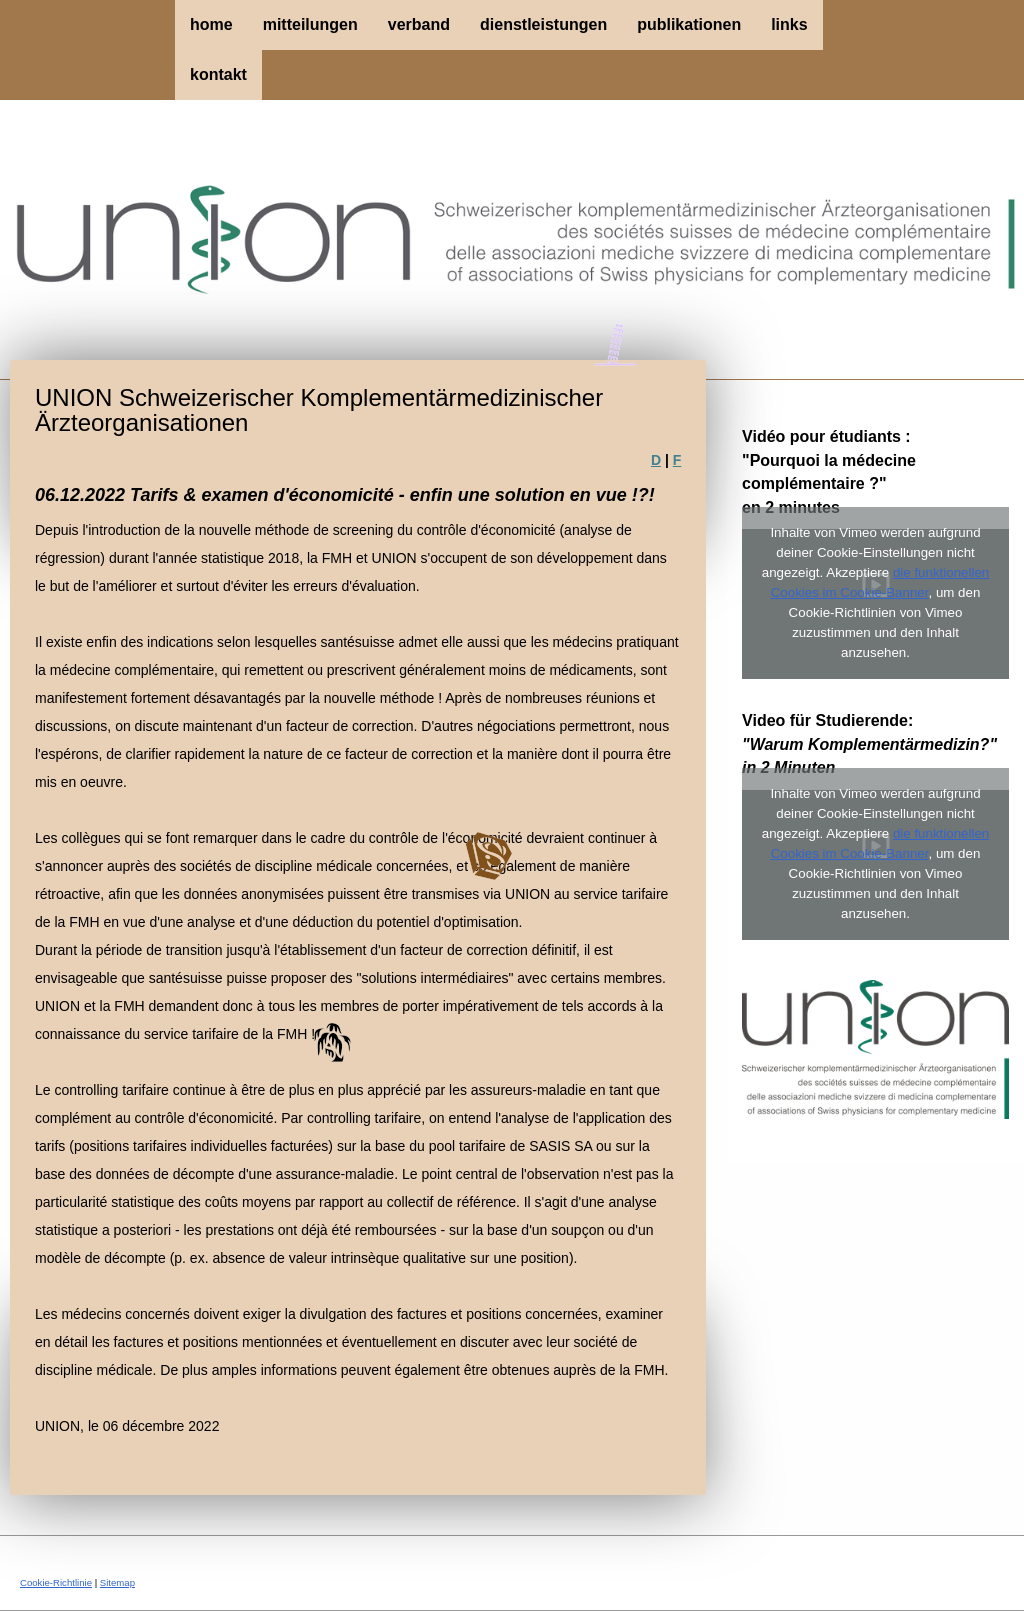 The width and height of the screenshot is (1024, 1611). What do you see at coordinates (615, 344) in the screenshot?
I see `view Italian landmarks or attractions` at bounding box center [615, 344].